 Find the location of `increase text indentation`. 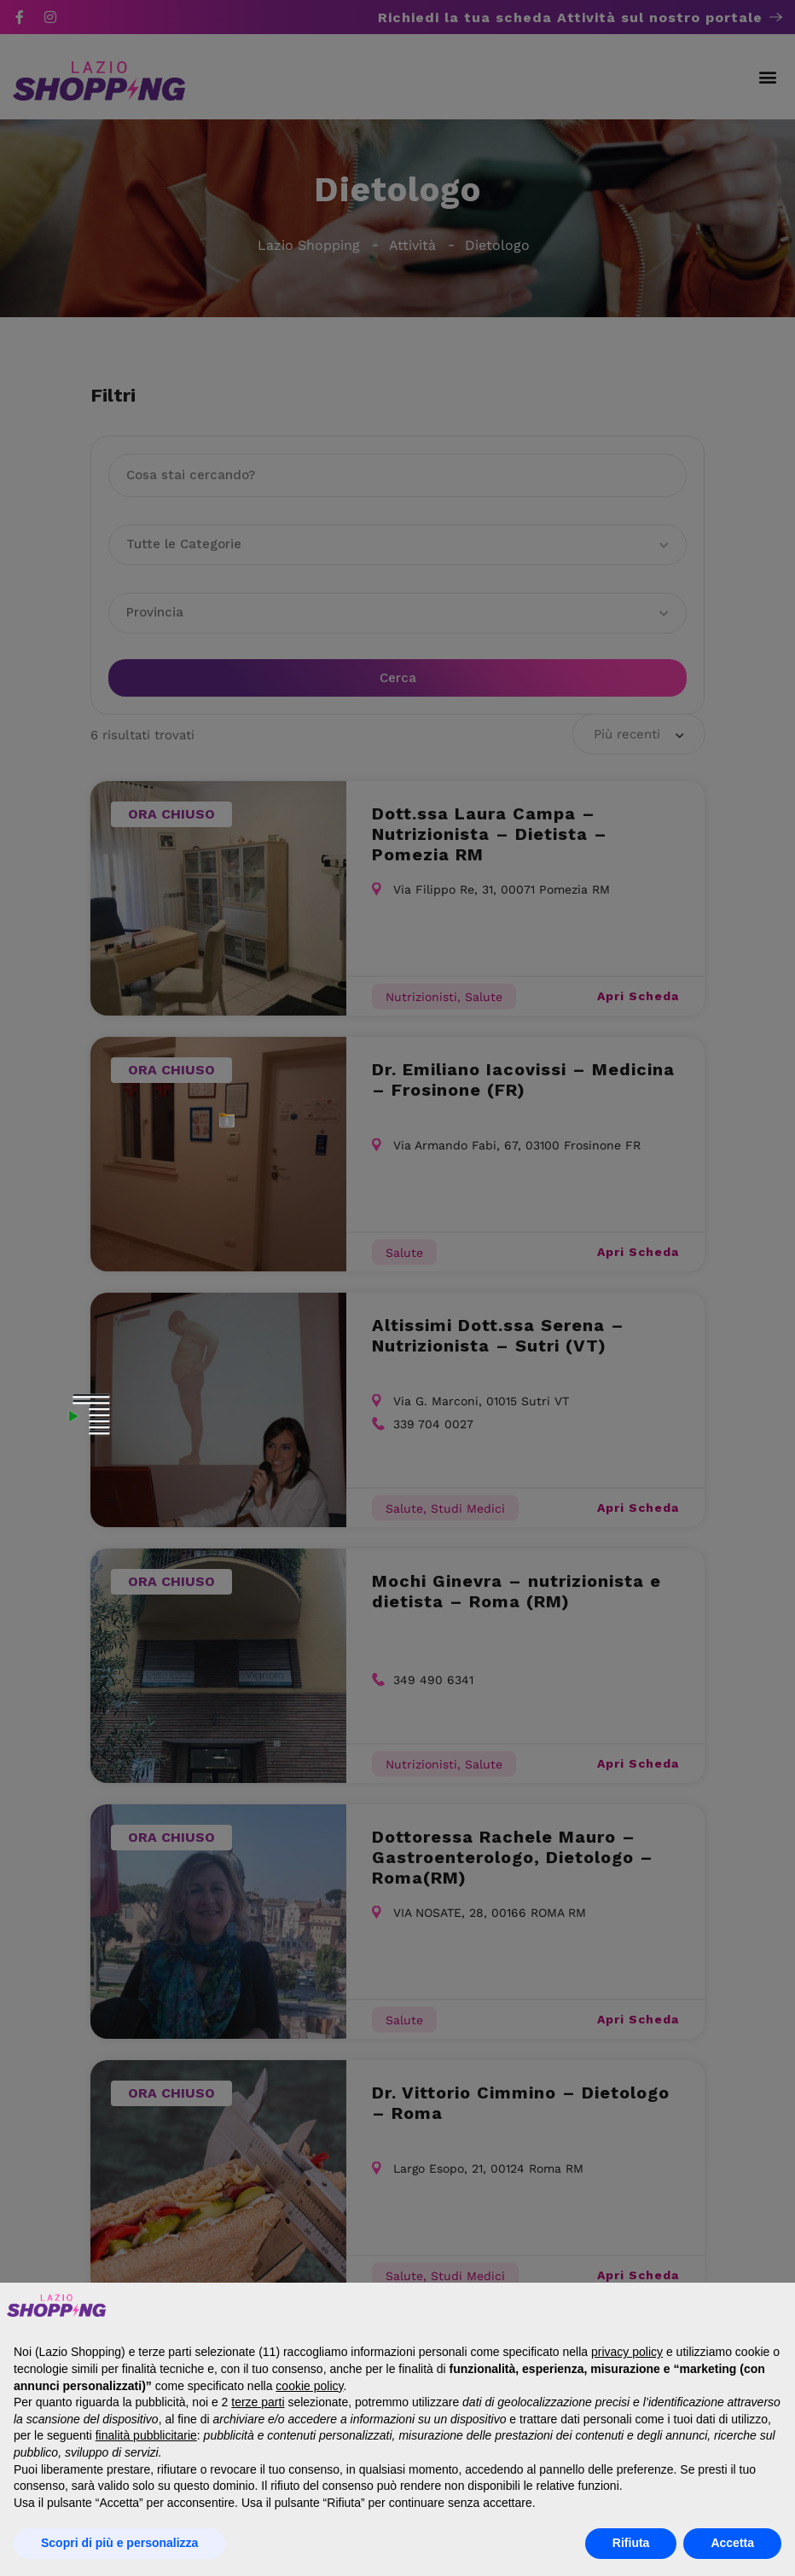

increase text indentation is located at coordinates (89, 1414).